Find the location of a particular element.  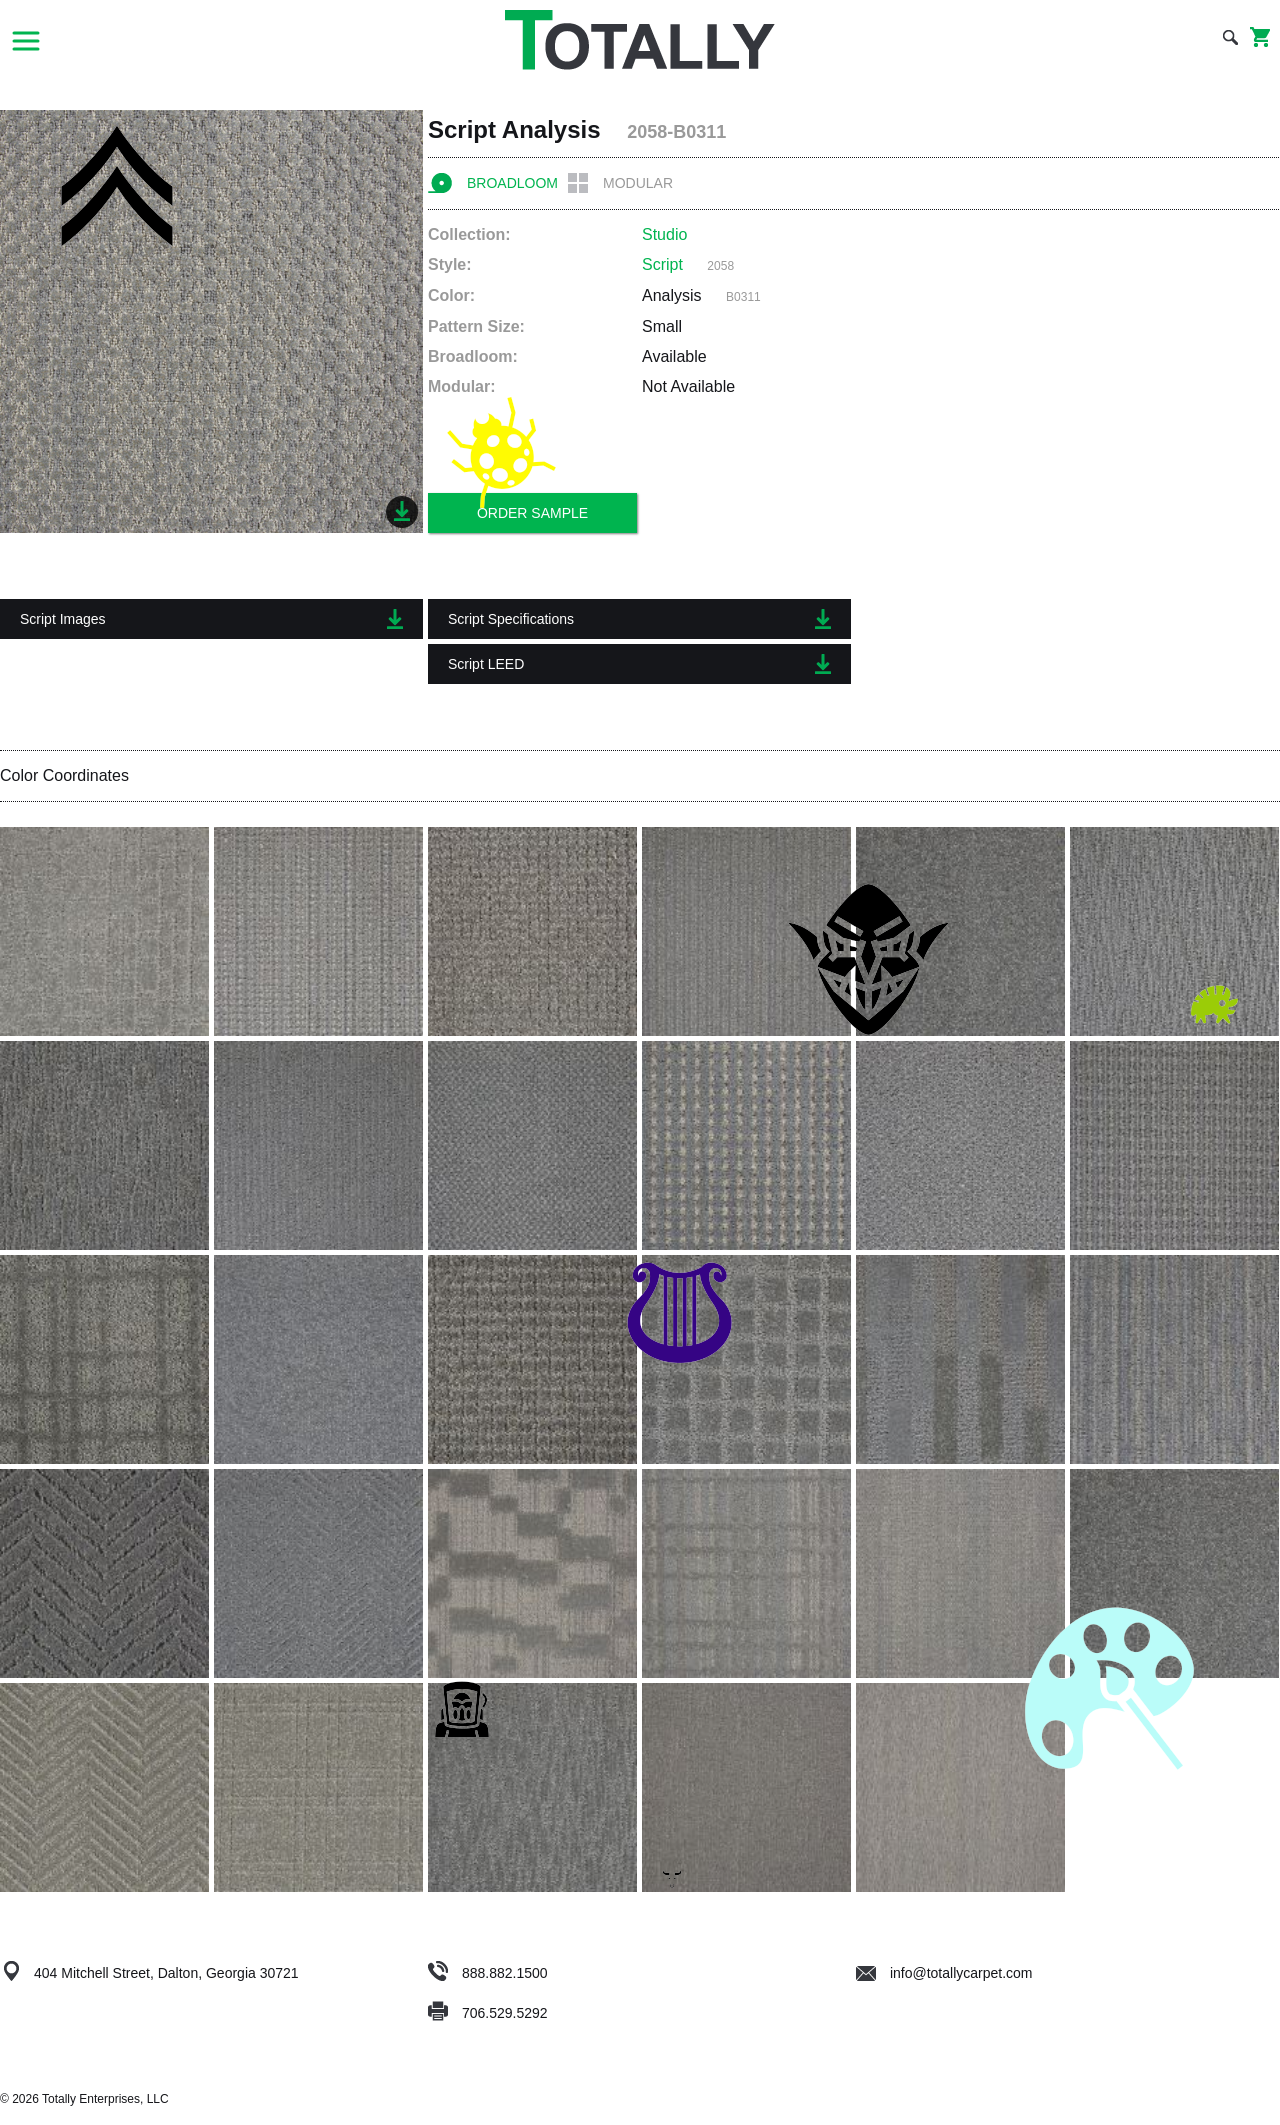

select boar faction or clan emblem is located at coordinates (1214, 1004).